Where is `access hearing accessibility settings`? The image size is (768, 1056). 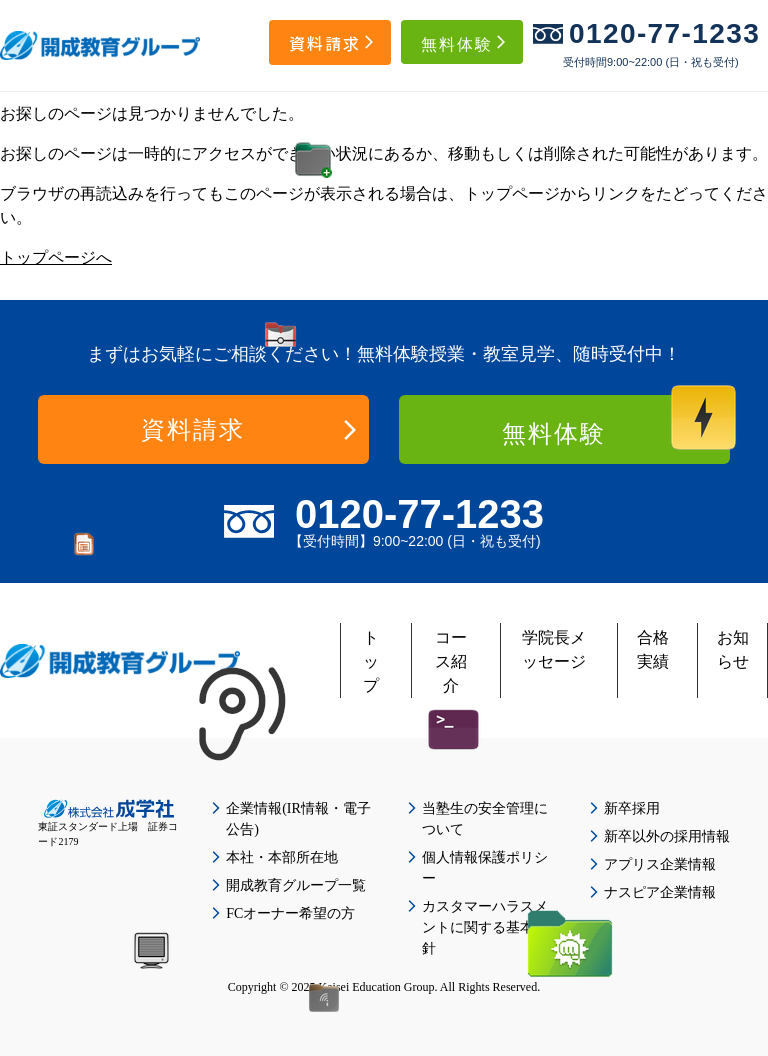 access hearing accessibility settings is located at coordinates (239, 714).